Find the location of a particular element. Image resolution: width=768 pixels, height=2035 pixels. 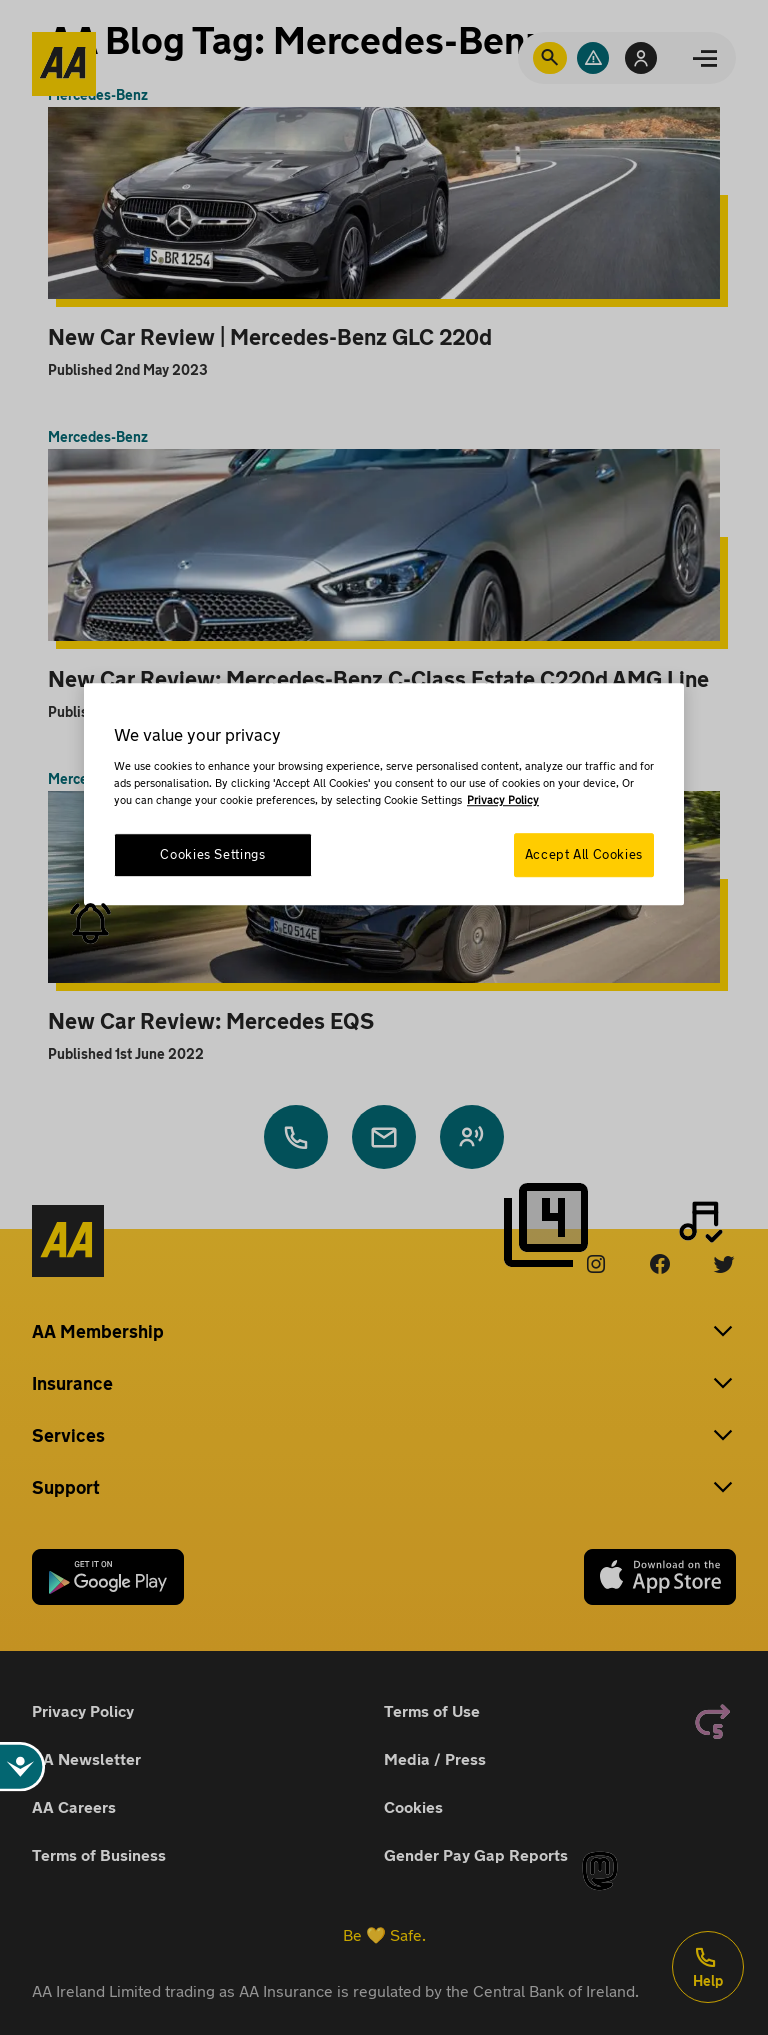

select 4 images or items is located at coordinates (546, 1225).